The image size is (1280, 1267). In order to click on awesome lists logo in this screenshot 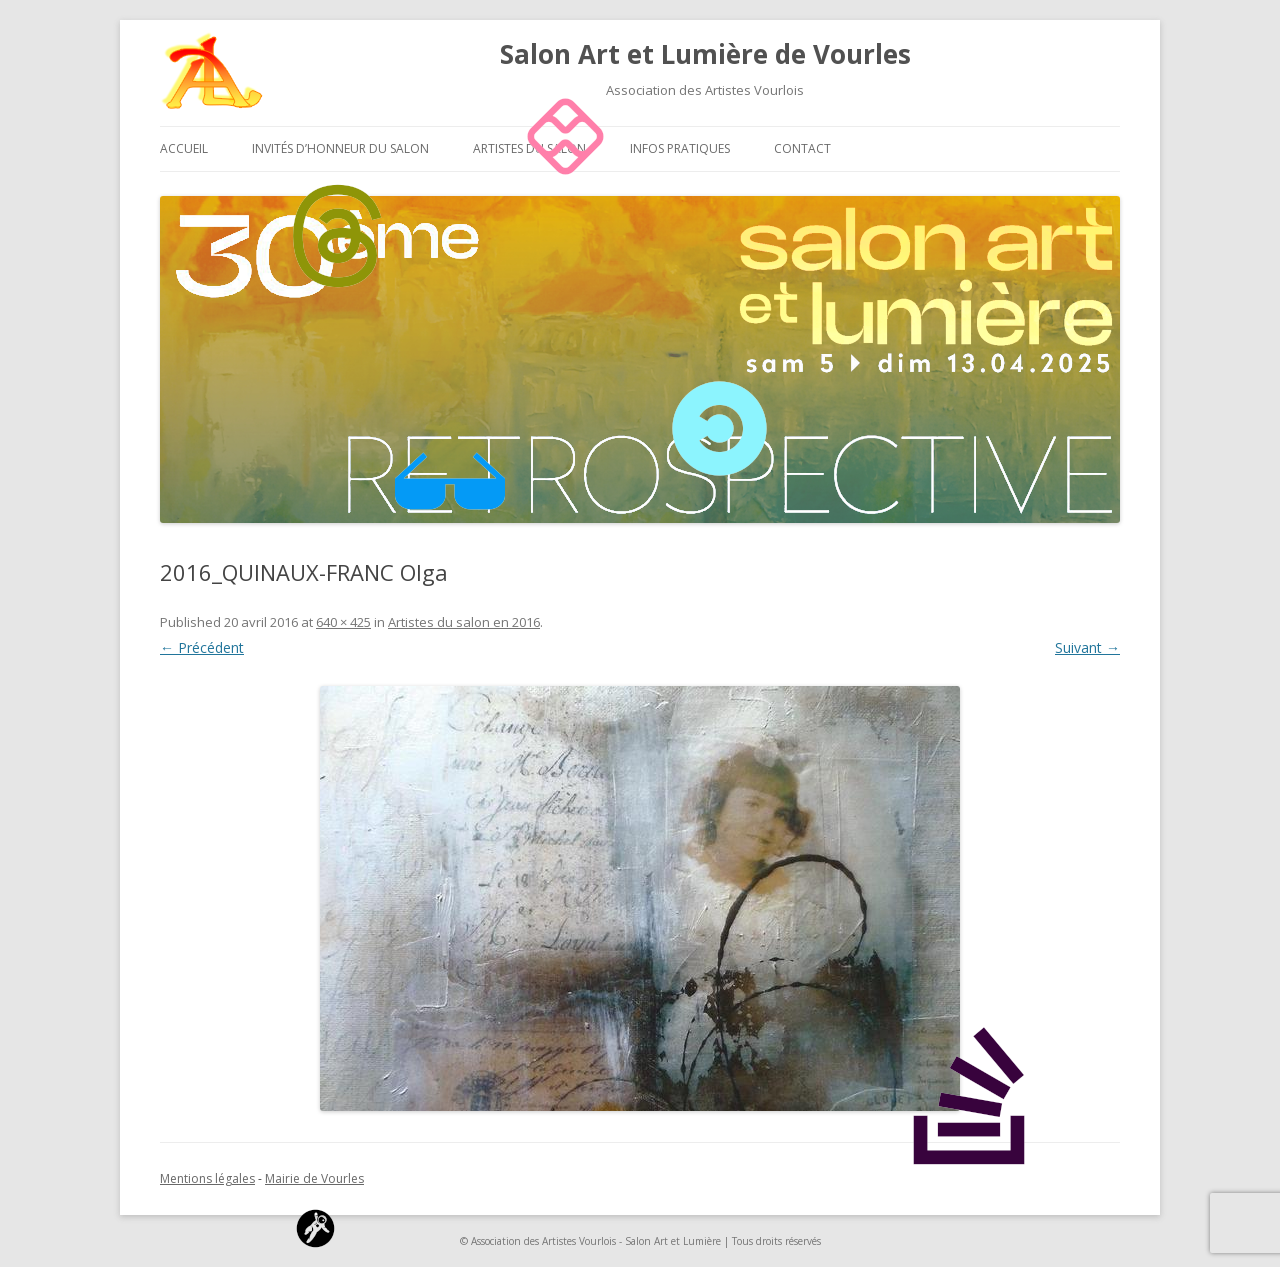, I will do `click(450, 481)`.